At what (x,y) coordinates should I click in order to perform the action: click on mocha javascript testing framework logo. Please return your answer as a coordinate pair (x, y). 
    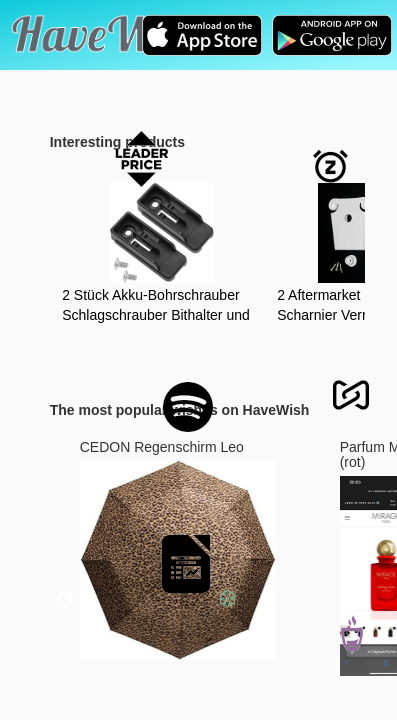
    Looking at the image, I should click on (352, 633).